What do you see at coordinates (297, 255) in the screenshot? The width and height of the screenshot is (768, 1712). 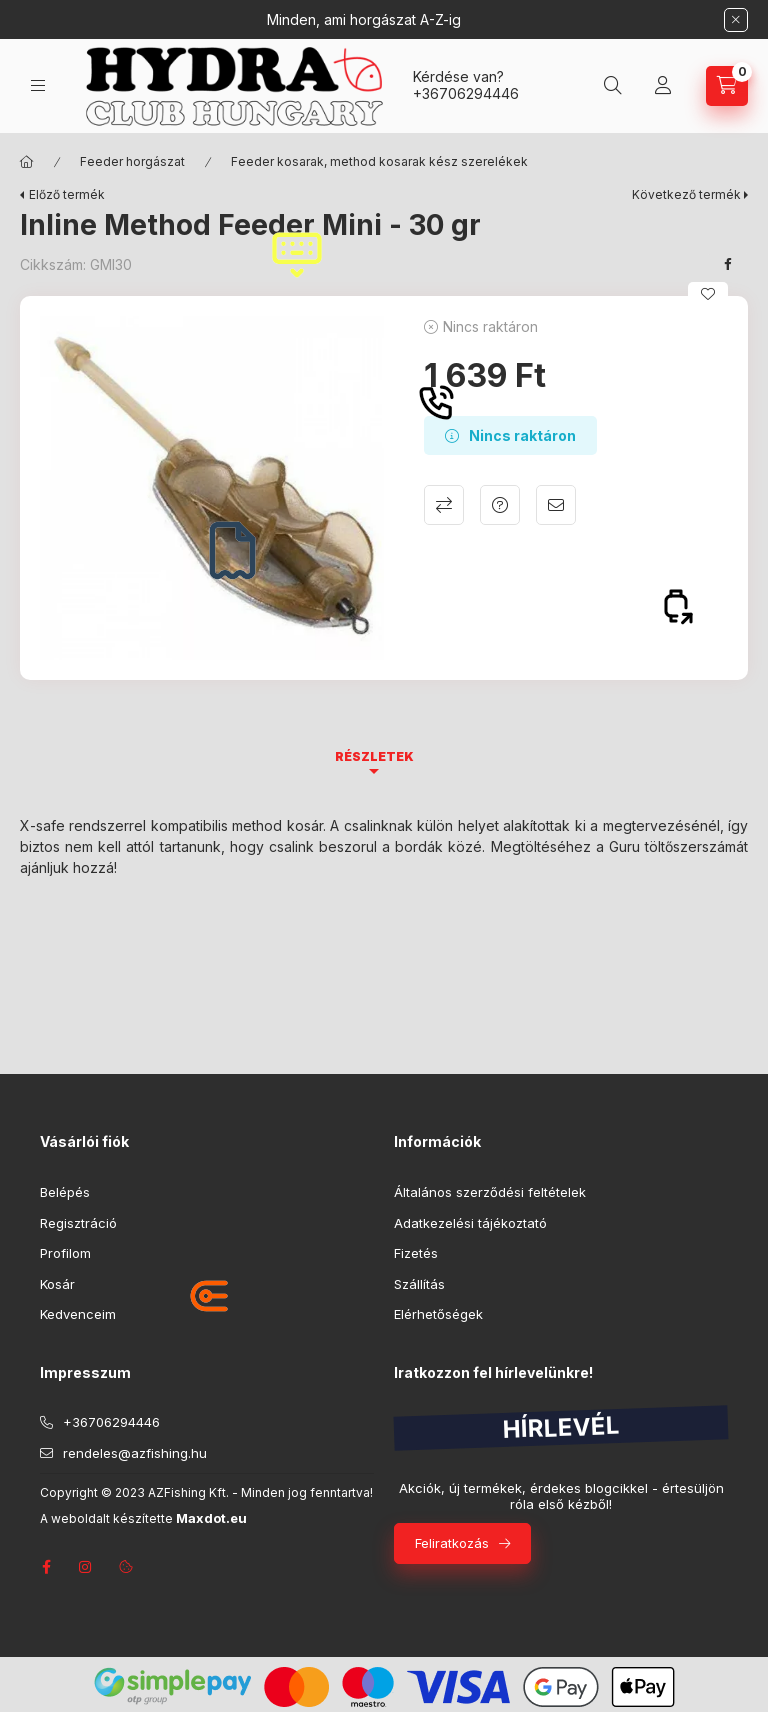 I see `show on-screen keyboard` at bounding box center [297, 255].